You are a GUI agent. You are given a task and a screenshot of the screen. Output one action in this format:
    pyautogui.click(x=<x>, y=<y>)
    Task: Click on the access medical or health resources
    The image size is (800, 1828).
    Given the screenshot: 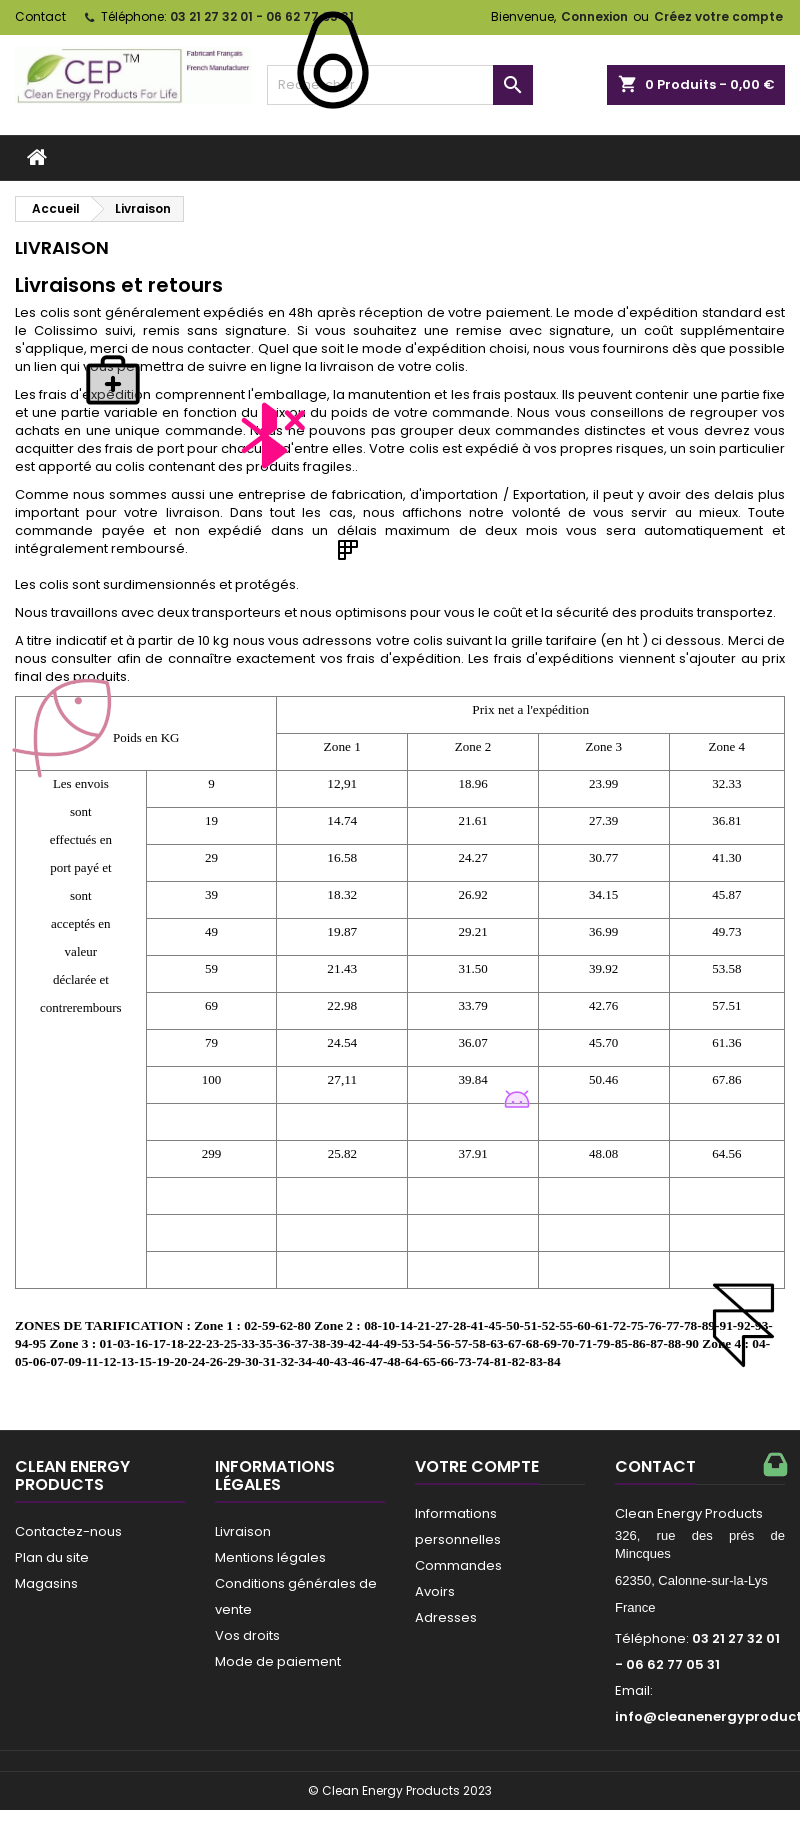 What is the action you would take?
    pyautogui.click(x=113, y=382)
    